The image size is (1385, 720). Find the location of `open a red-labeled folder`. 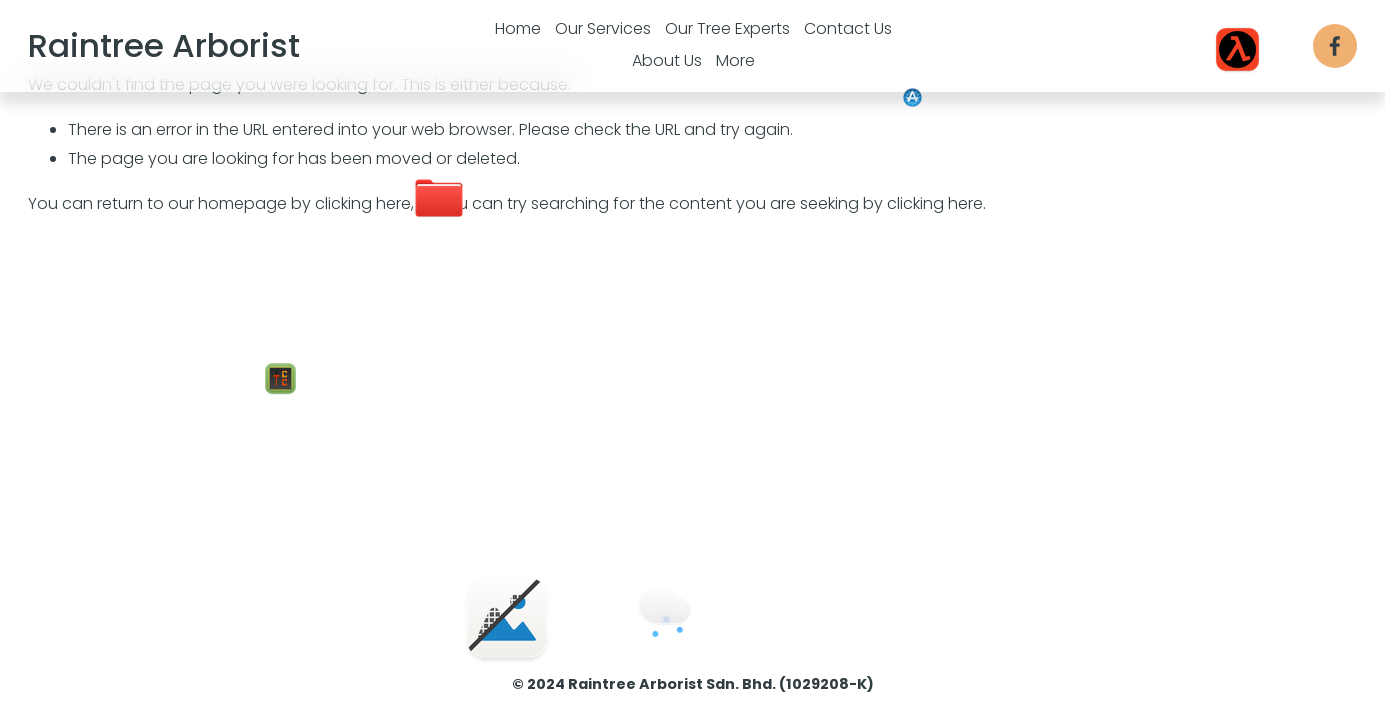

open a red-labeled folder is located at coordinates (439, 198).